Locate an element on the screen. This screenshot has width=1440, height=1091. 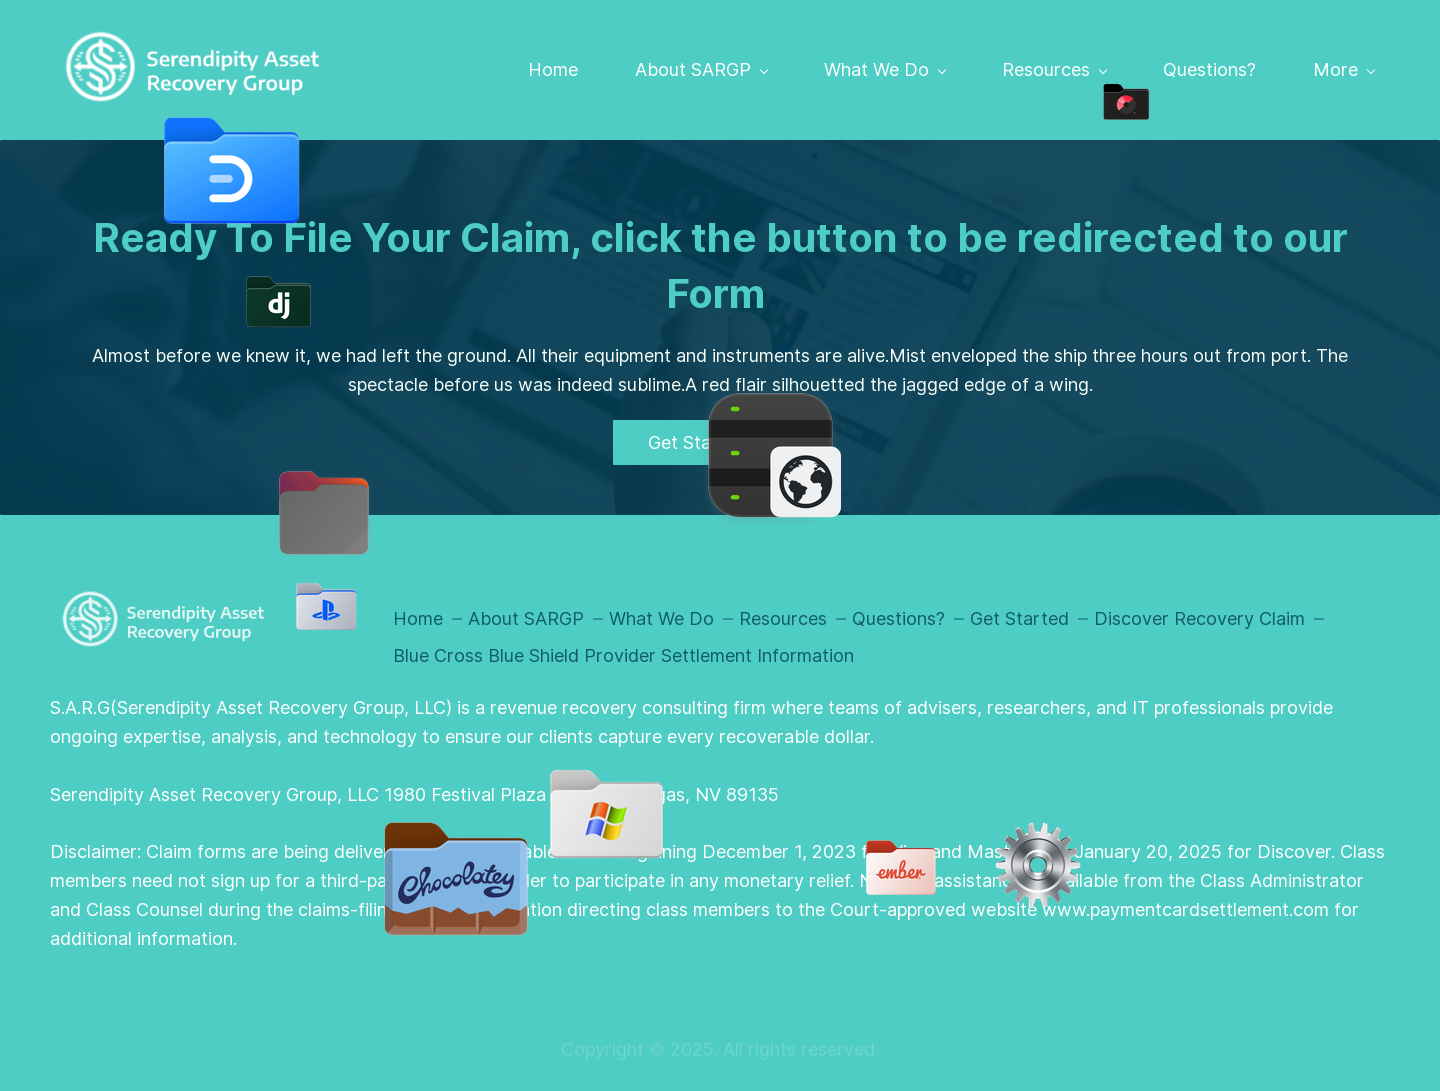
folder containing django project files is located at coordinates (278, 303).